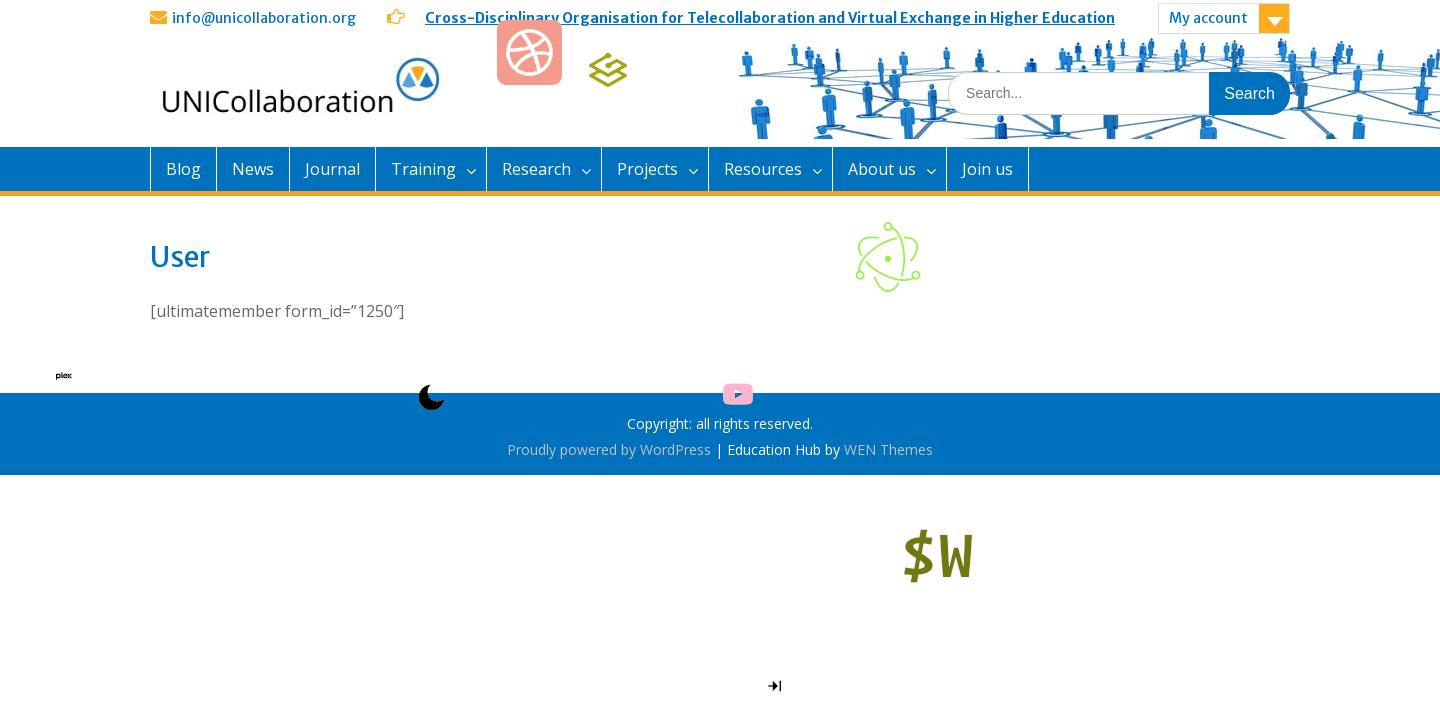 The height and width of the screenshot is (720, 1440). Describe the element at coordinates (431, 397) in the screenshot. I see `toggle dark mode or night theme` at that location.